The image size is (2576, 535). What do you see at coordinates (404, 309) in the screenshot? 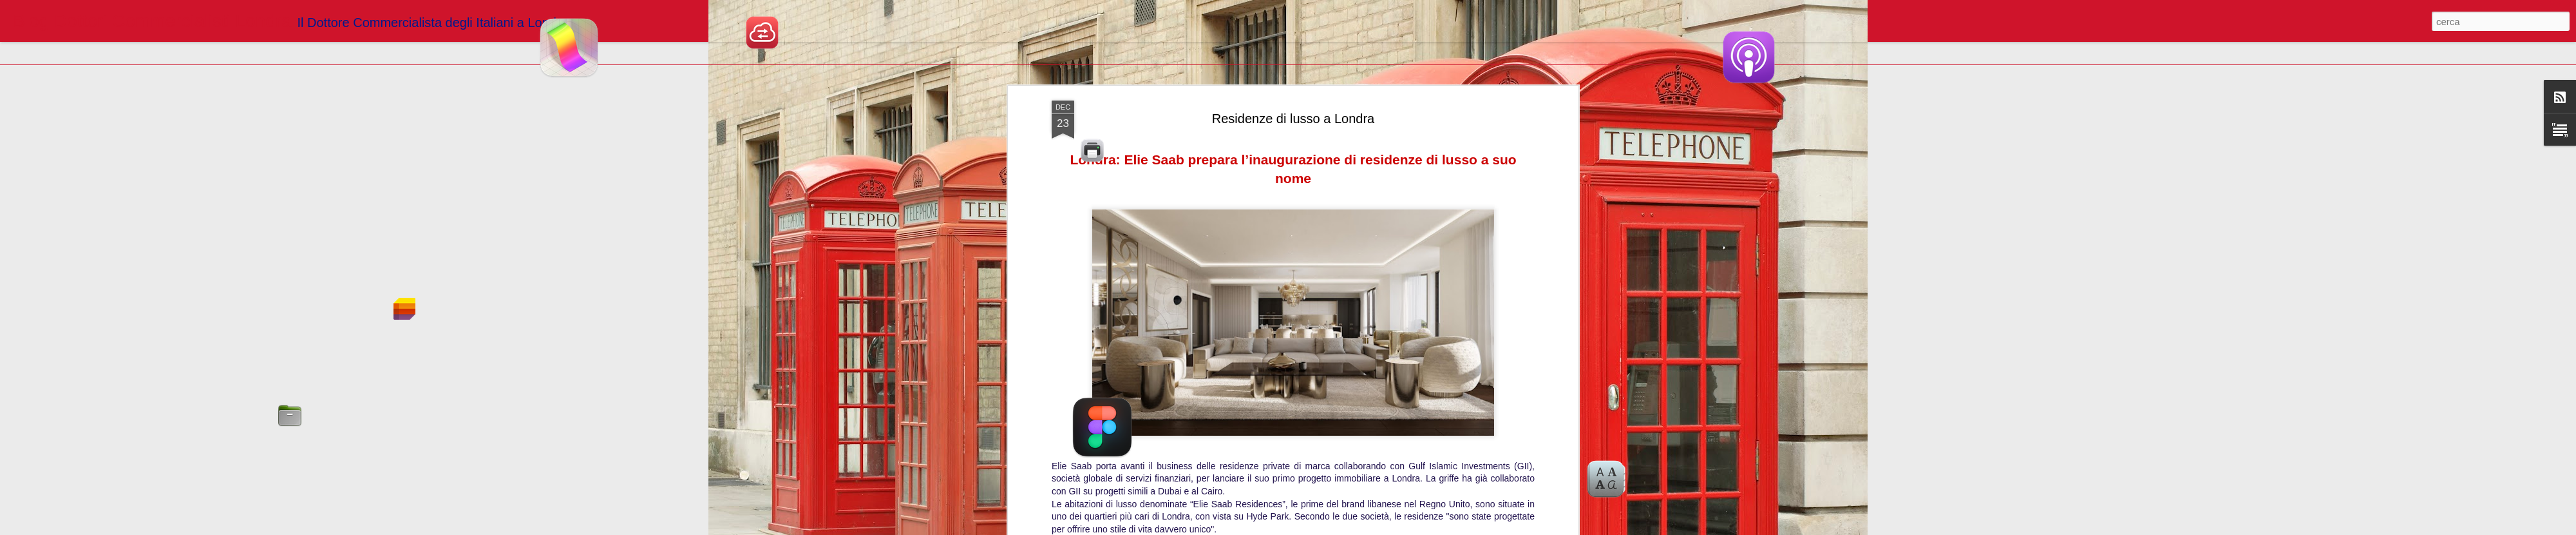
I see `open the lists app` at bounding box center [404, 309].